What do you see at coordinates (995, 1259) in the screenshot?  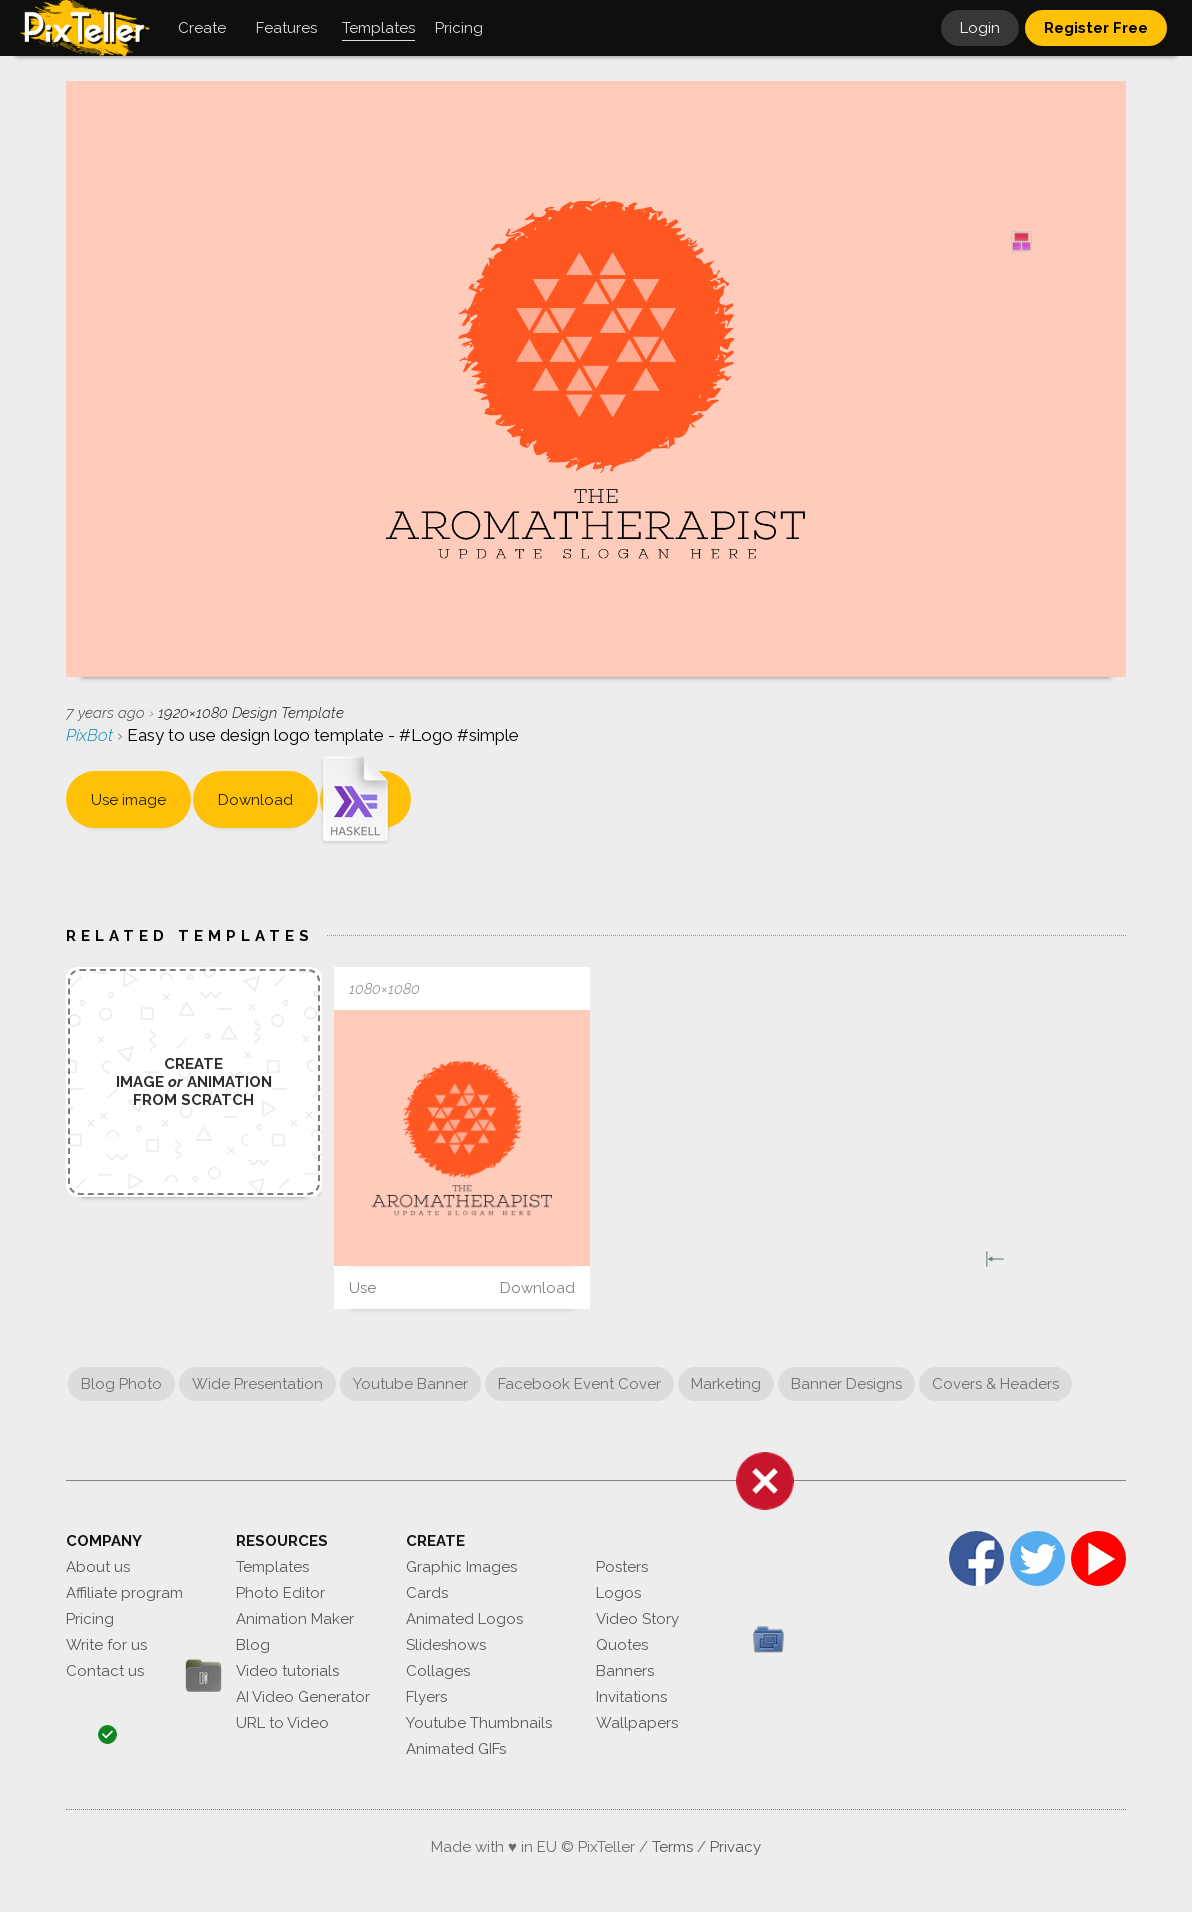 I see `go to the first item in a list or sequence` at bounding box center [995, 1259].